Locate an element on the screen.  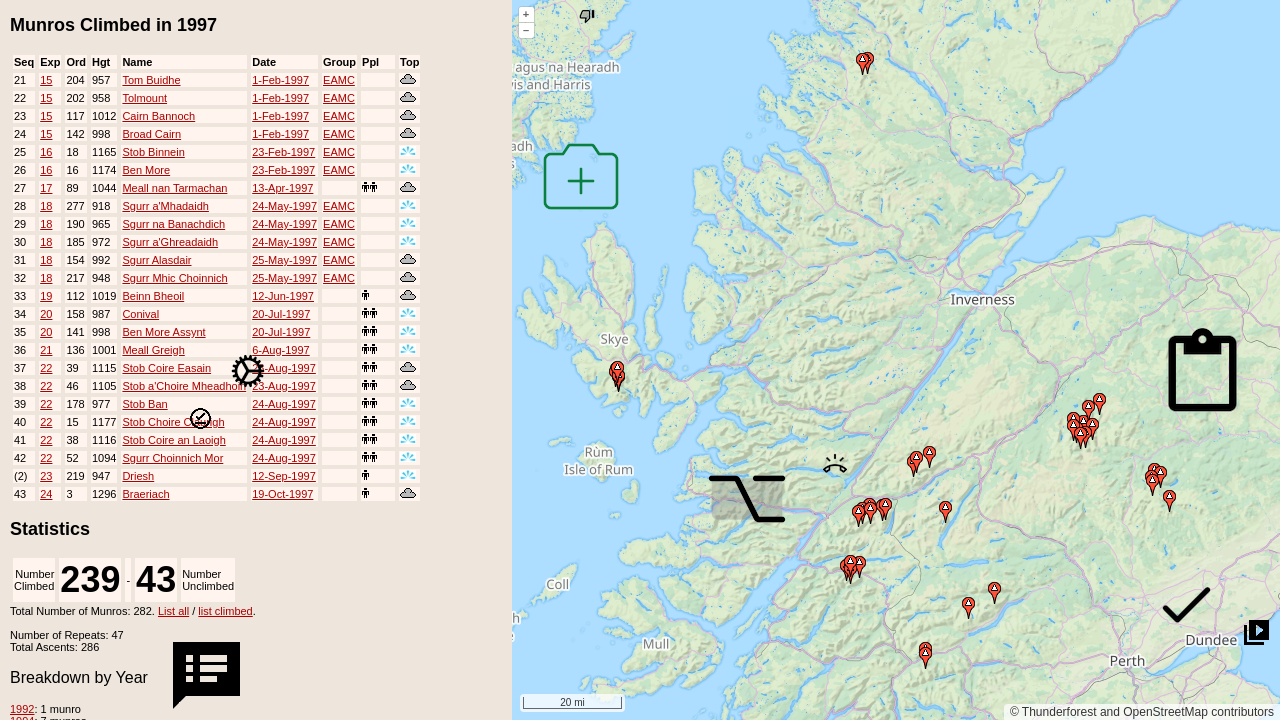
incoming call alert is located at coordinates (835, 464).